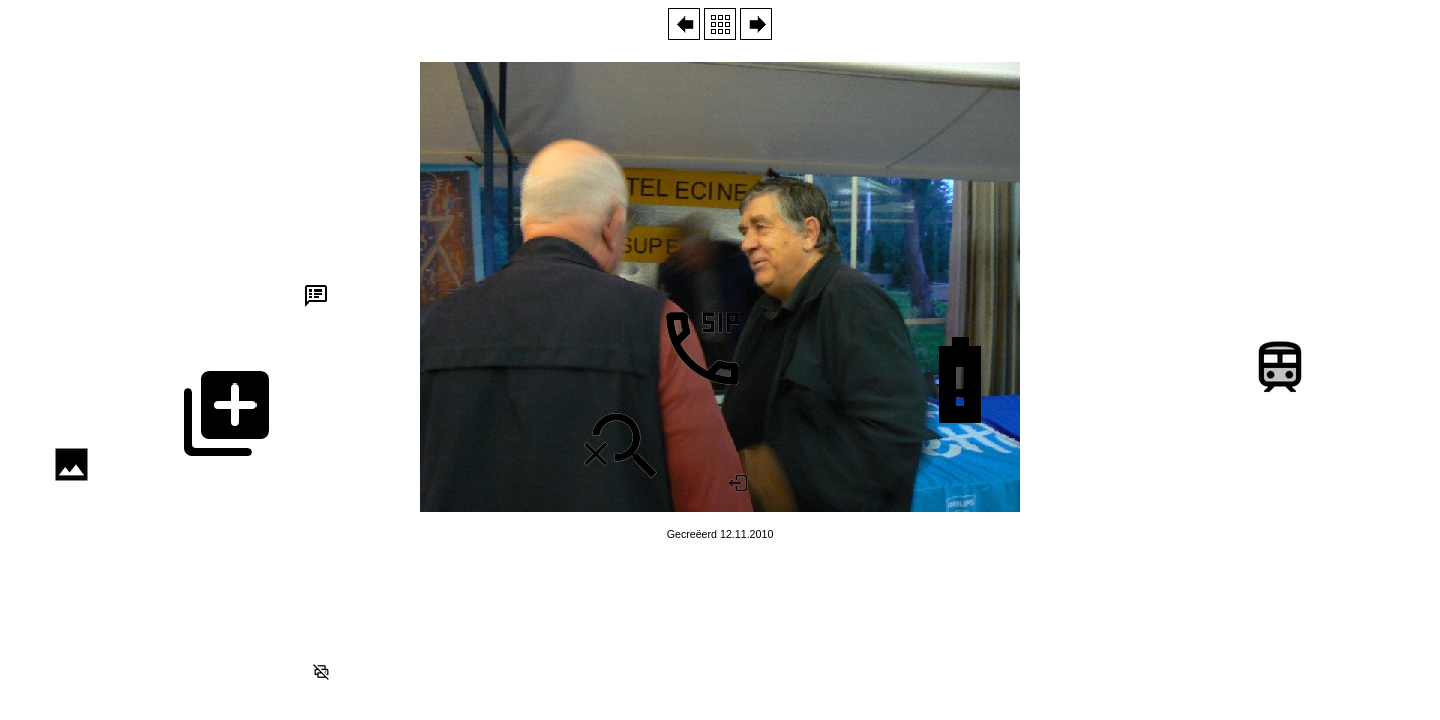 The image size is (1440, 720). What do you see at coordinates (321, 671) in the screenshot?
I see `printing is disabled or unavailable` at bounding box center [321, 671].